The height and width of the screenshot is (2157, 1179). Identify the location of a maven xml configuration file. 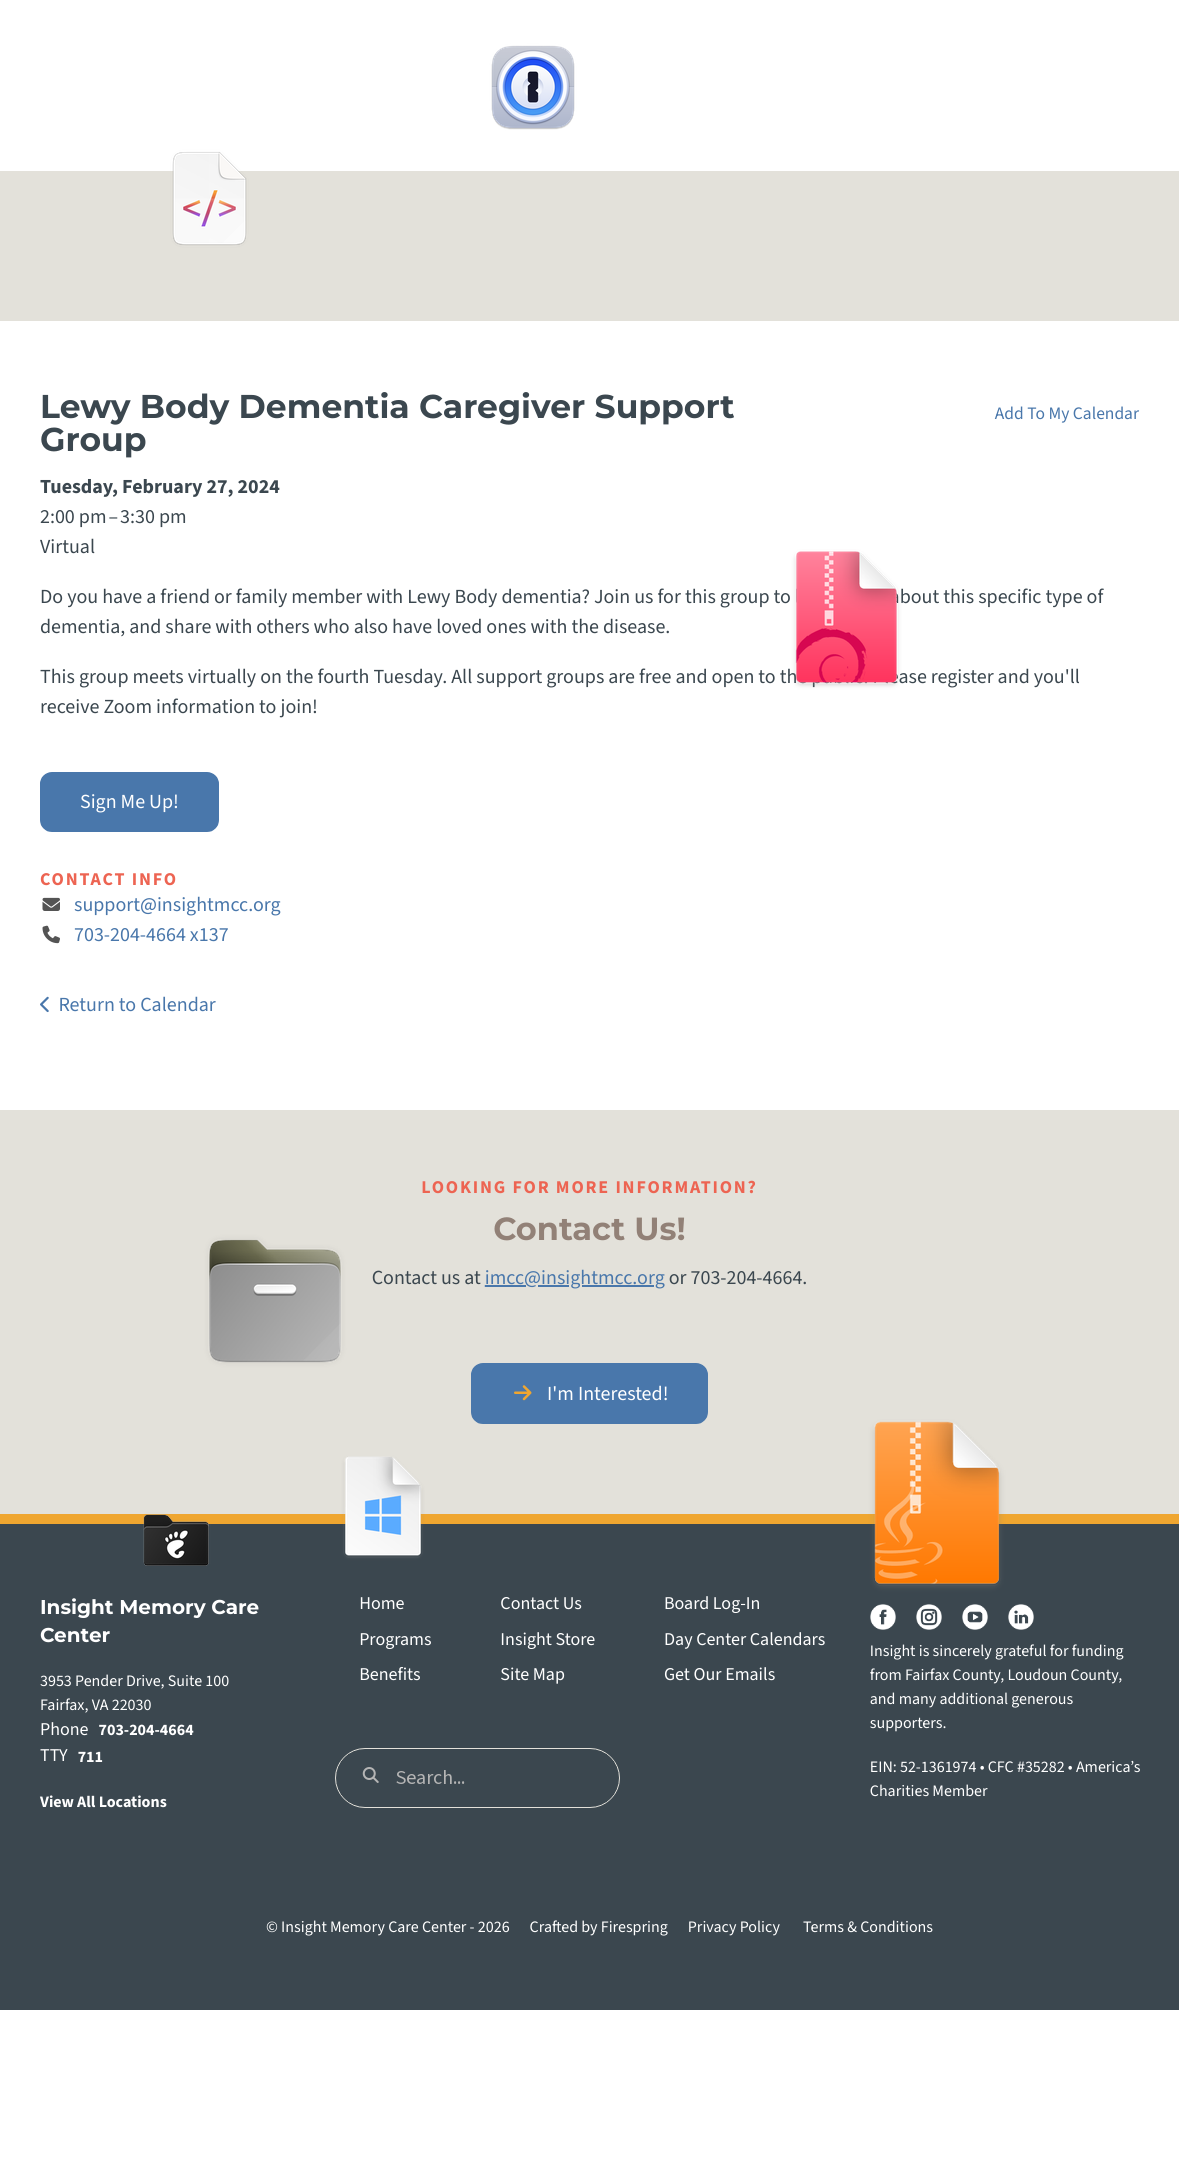
(209, 198).